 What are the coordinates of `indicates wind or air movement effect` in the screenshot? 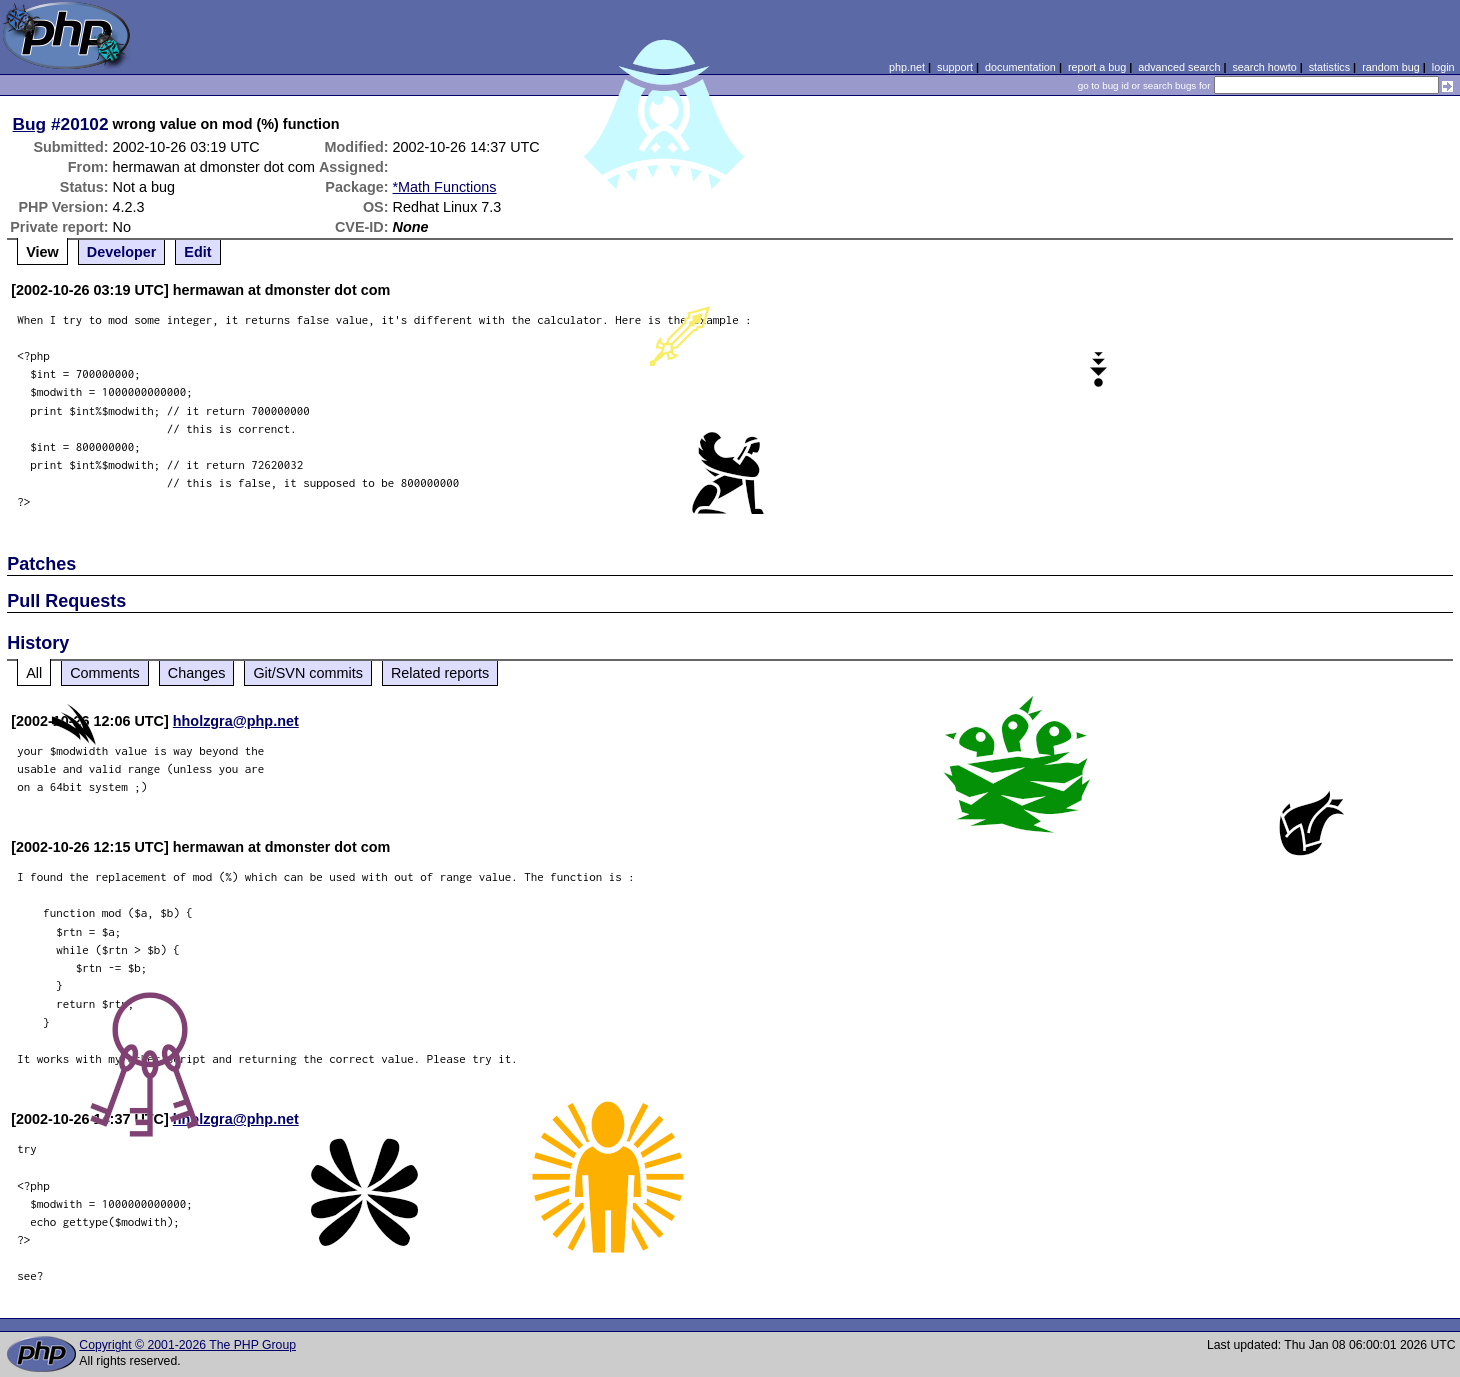 It's located at (73, 725).